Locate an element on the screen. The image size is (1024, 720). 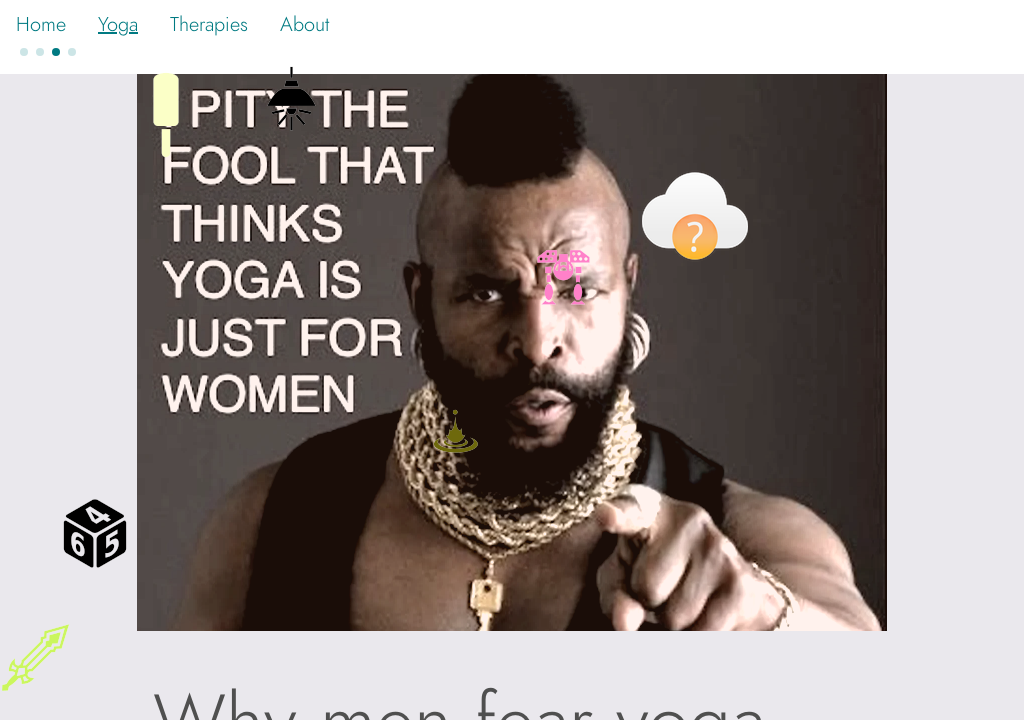
select missile mech unit in game is located at coordinates (563, 277).